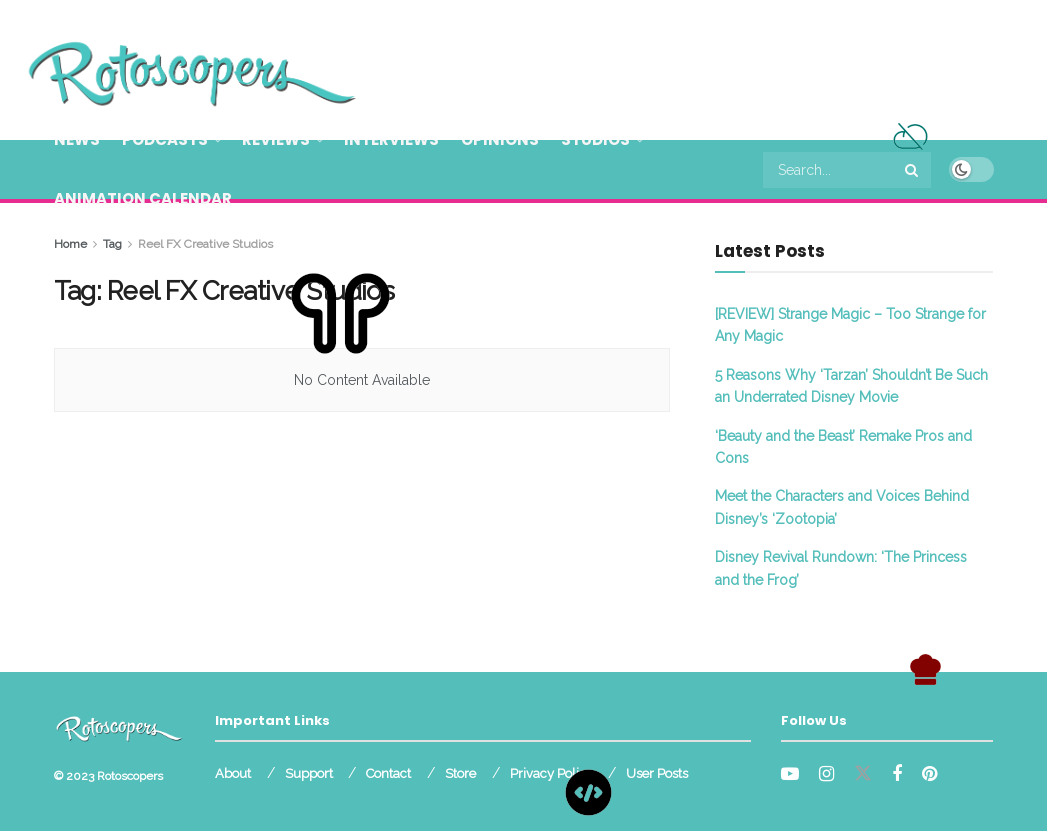  Describe the element at coordinates (588, 792) in the screenshot. I see `access code editor or development tools` at that location.